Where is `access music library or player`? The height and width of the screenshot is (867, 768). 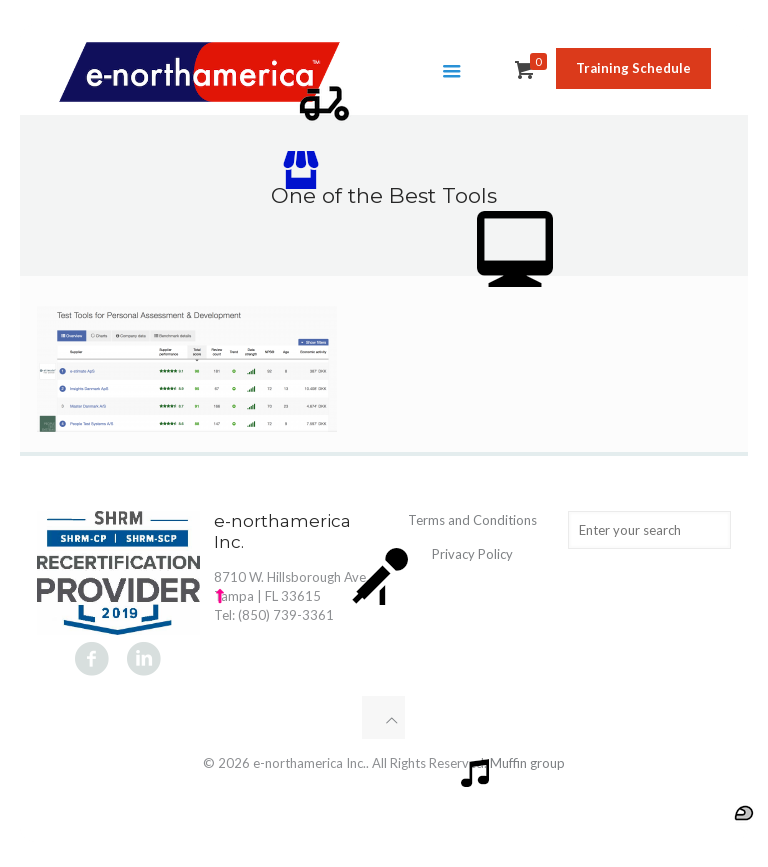 access music library or player is located at coordinates (475, 773).